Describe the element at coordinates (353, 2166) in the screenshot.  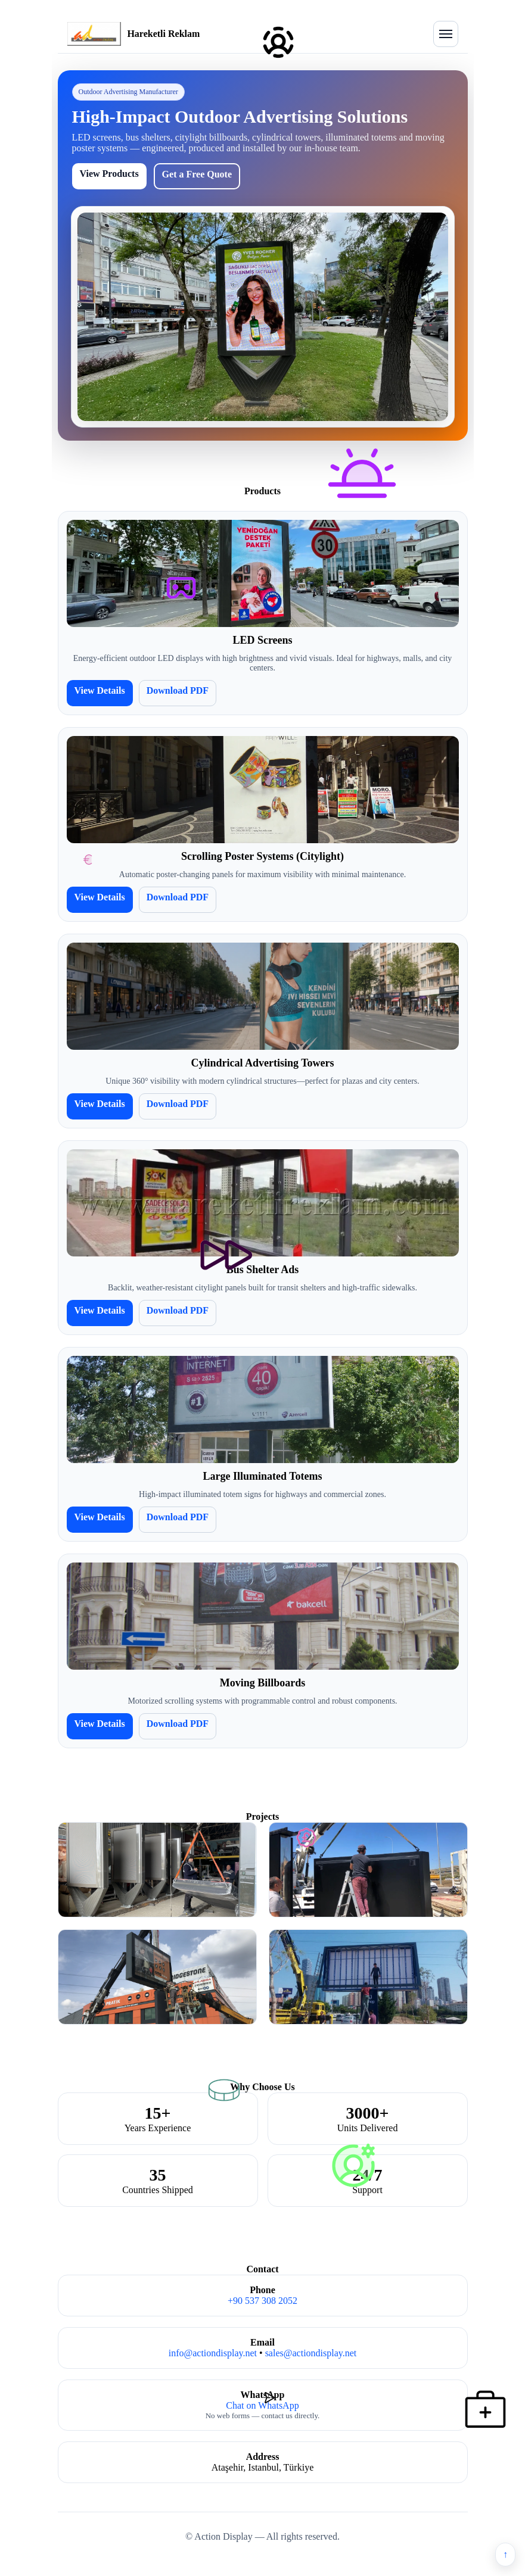
I see `access user profile settings` at that location.